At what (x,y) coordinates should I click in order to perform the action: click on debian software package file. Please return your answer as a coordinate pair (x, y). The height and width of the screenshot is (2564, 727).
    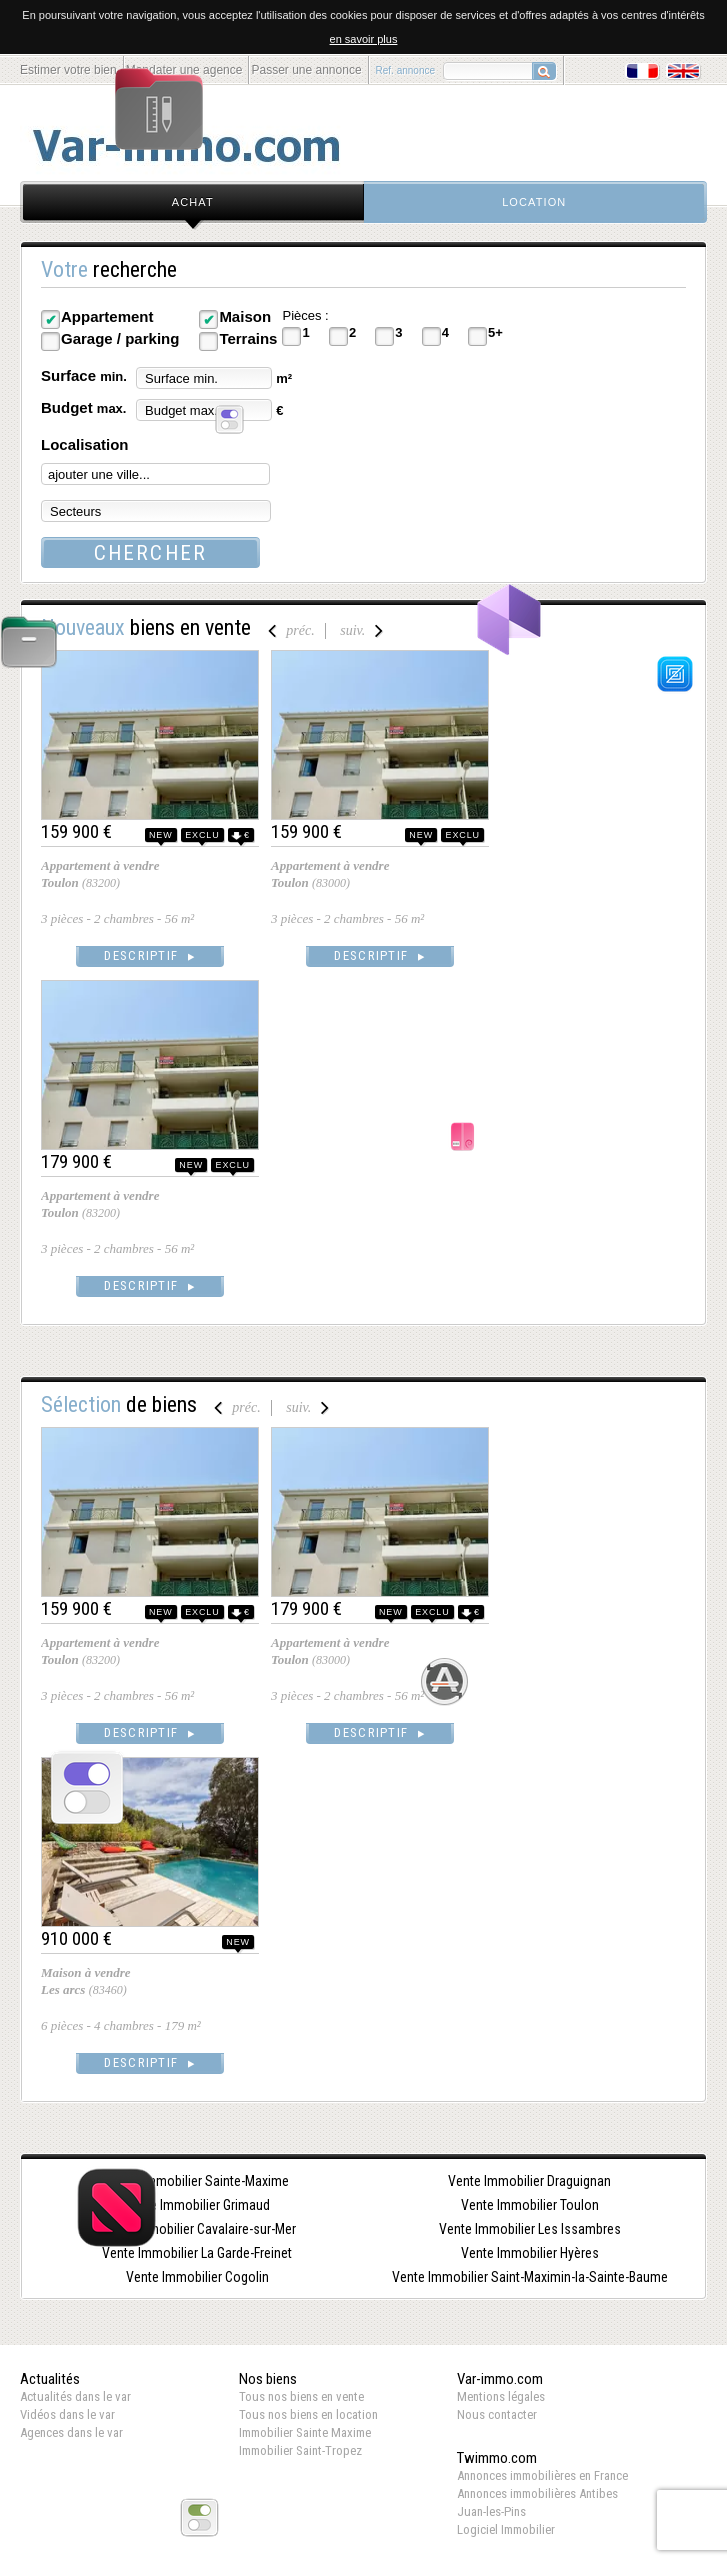
    Looking at the image, I should click on (462, 1136).